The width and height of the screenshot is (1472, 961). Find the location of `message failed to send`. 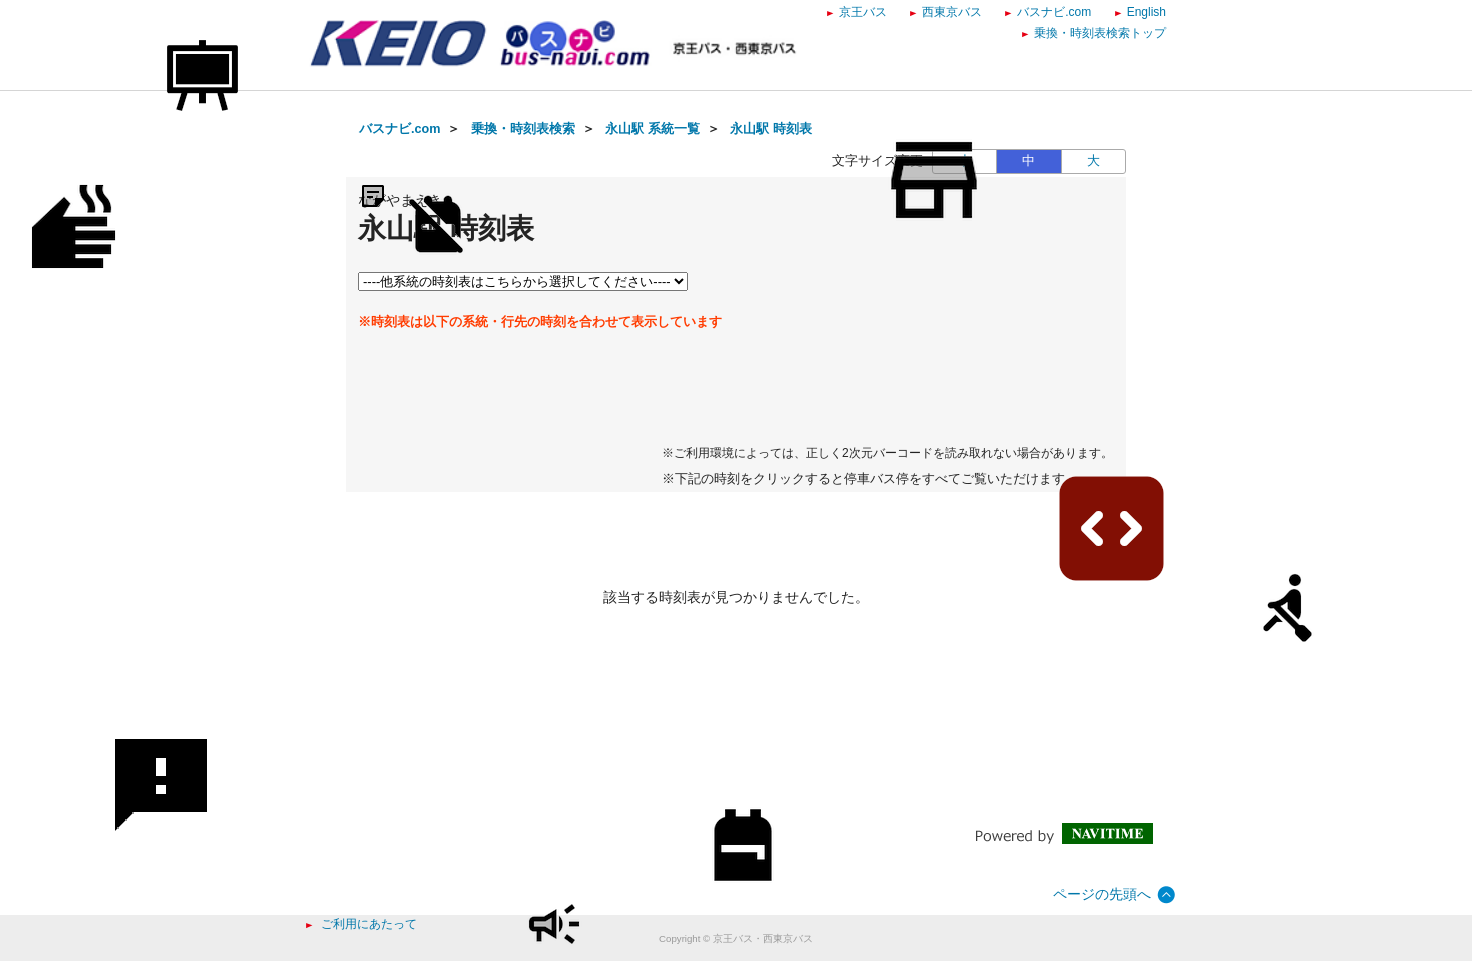

message failed to send is located at coordinates (161, 785).